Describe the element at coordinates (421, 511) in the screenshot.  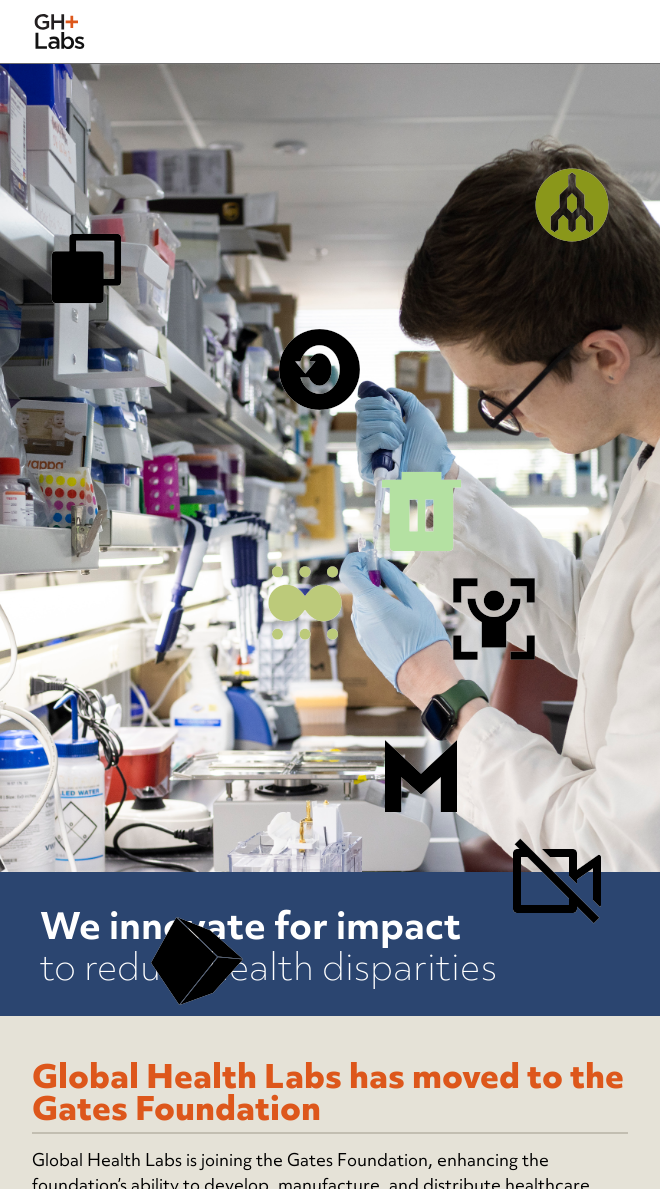
I see `delete selected item` at that location.